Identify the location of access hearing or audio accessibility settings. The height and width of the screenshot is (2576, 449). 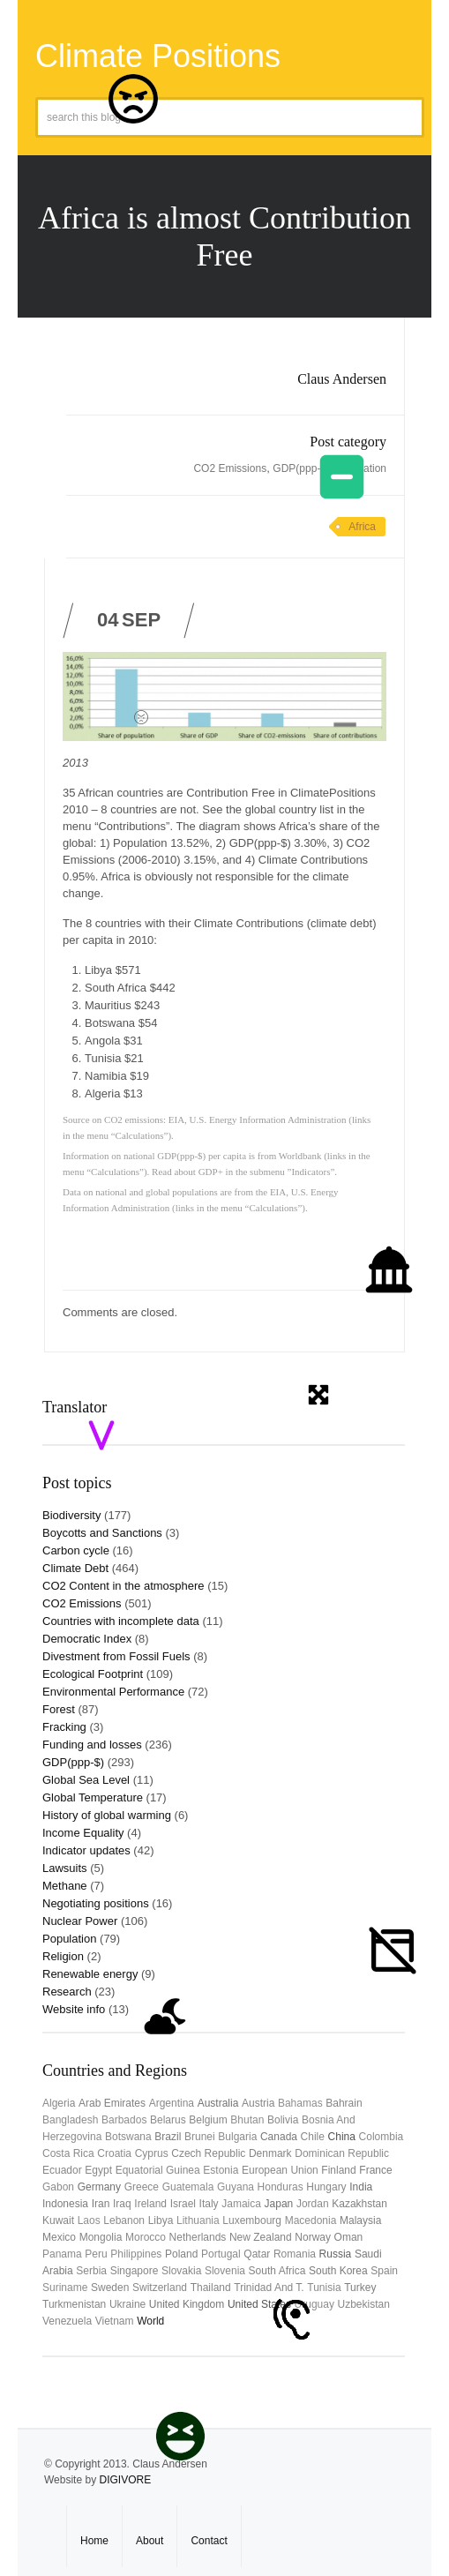
(291, 2319).